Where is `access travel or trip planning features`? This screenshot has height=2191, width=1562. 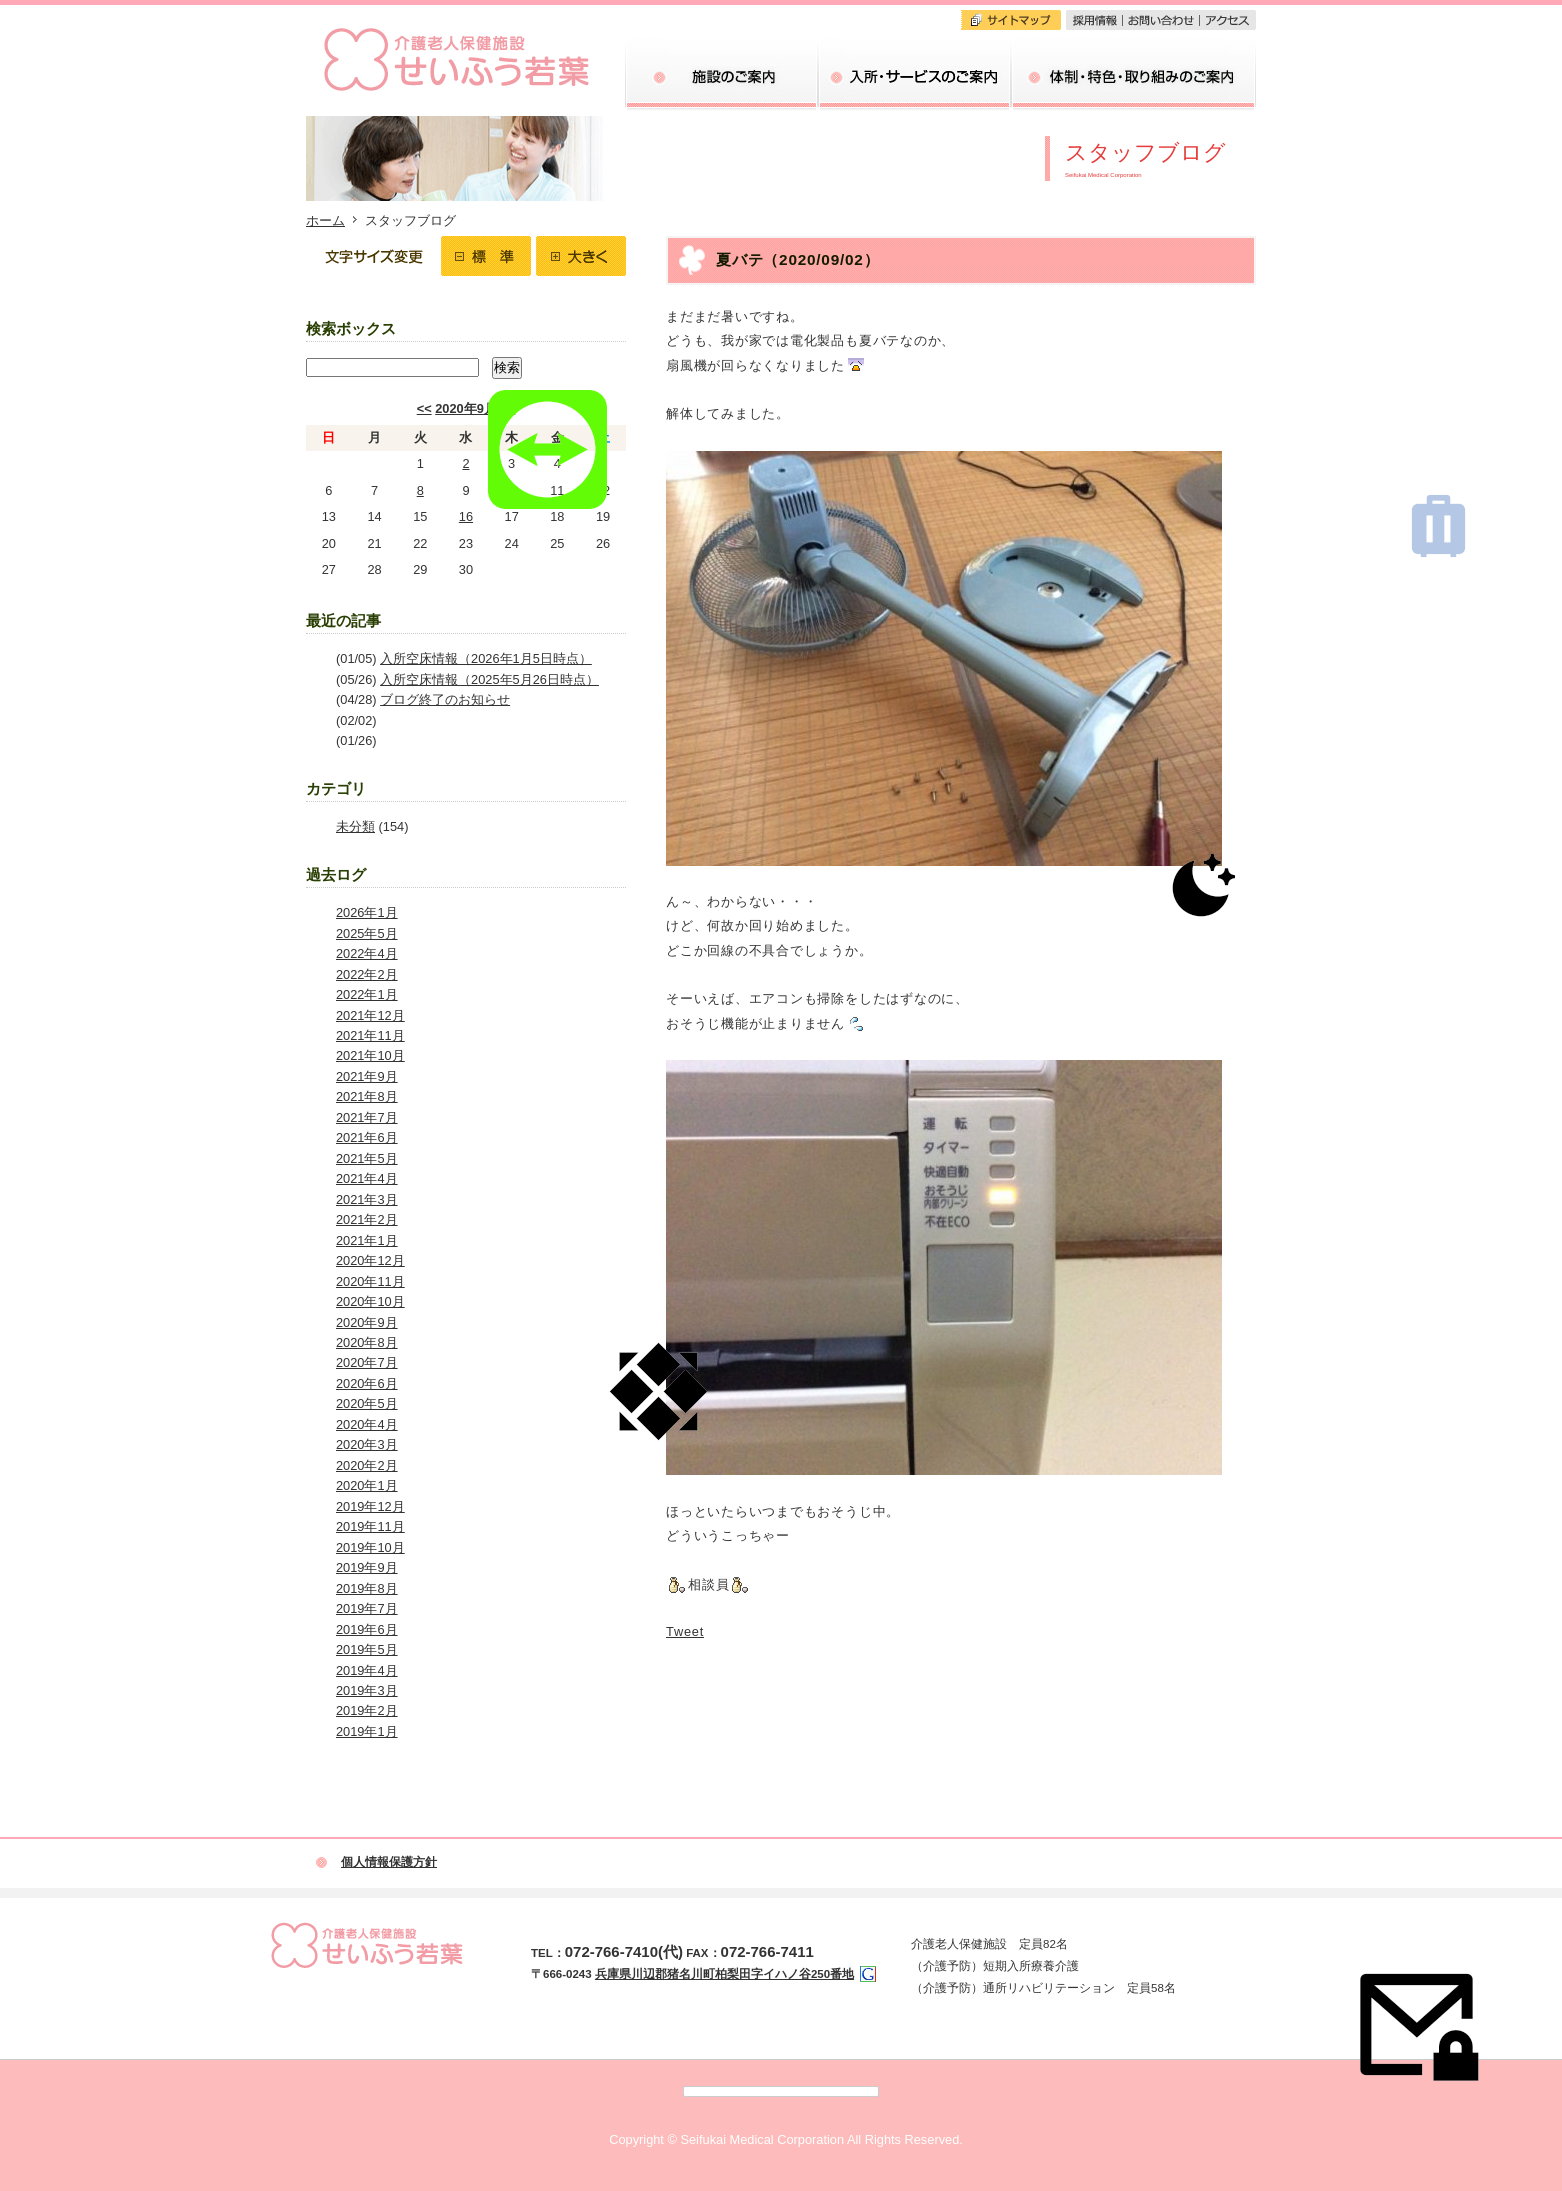 access travel or trip planning features is located at coordinates (1438, 524).